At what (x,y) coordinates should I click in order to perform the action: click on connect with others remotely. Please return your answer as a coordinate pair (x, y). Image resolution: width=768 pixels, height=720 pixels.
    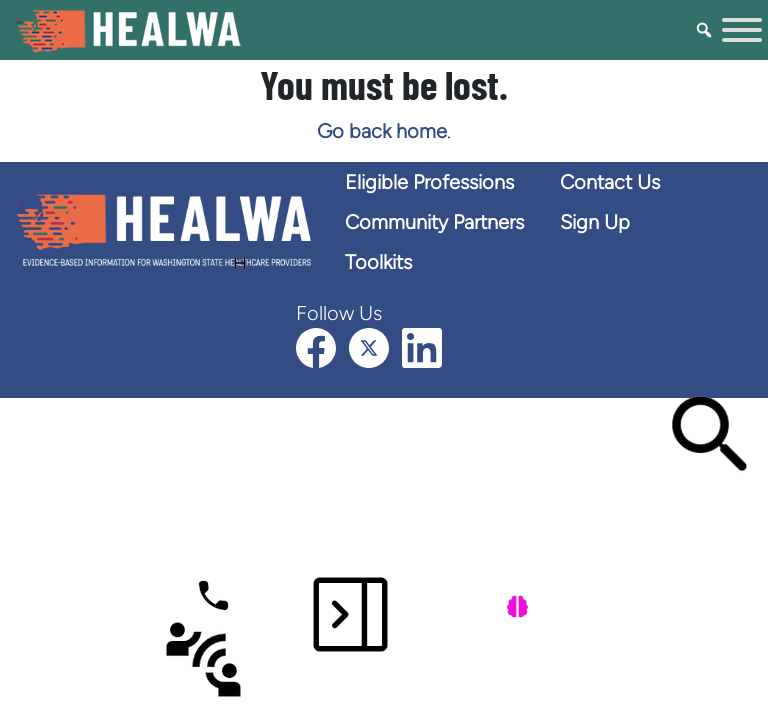
    Looking at the image, I should click on (203, 659).